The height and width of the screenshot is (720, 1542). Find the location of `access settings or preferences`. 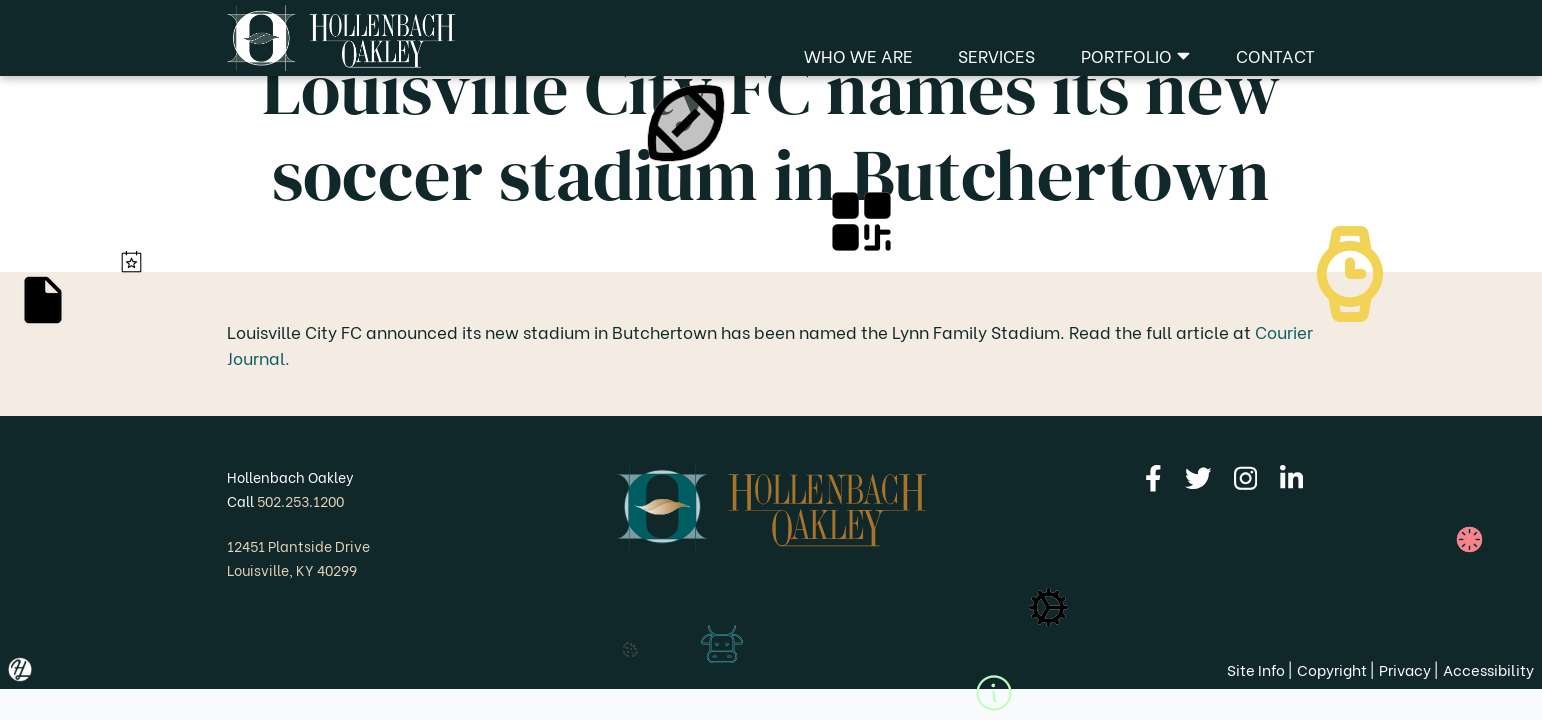

access settings or preferences is located at coordinates (1048, 607).